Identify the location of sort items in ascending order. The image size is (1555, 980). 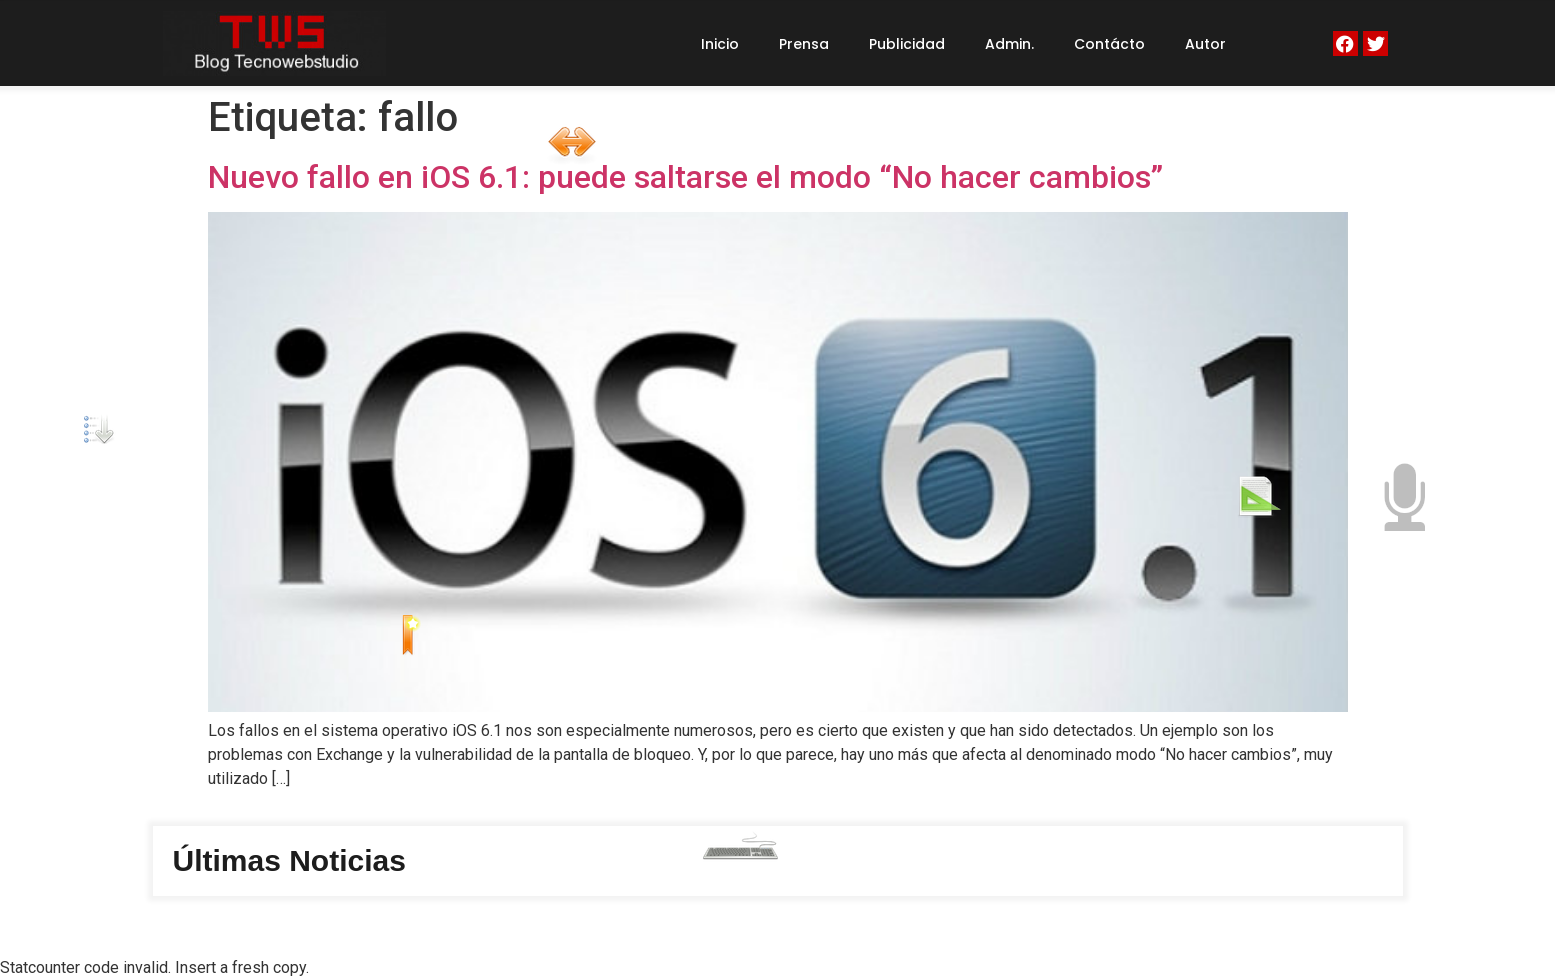
(100, 430).